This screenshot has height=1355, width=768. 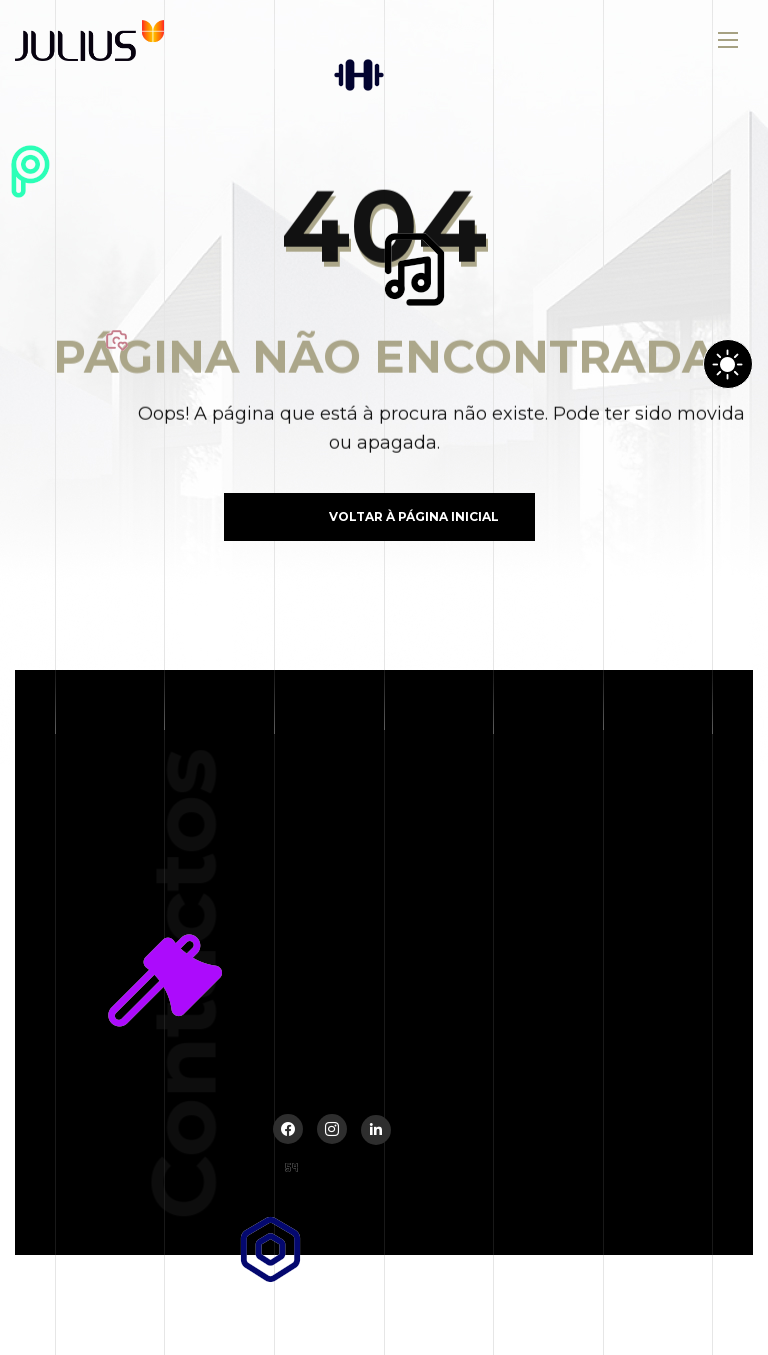 I want to click on indicates item number 54 in a list or sequence, so click(x=291, y=1167).